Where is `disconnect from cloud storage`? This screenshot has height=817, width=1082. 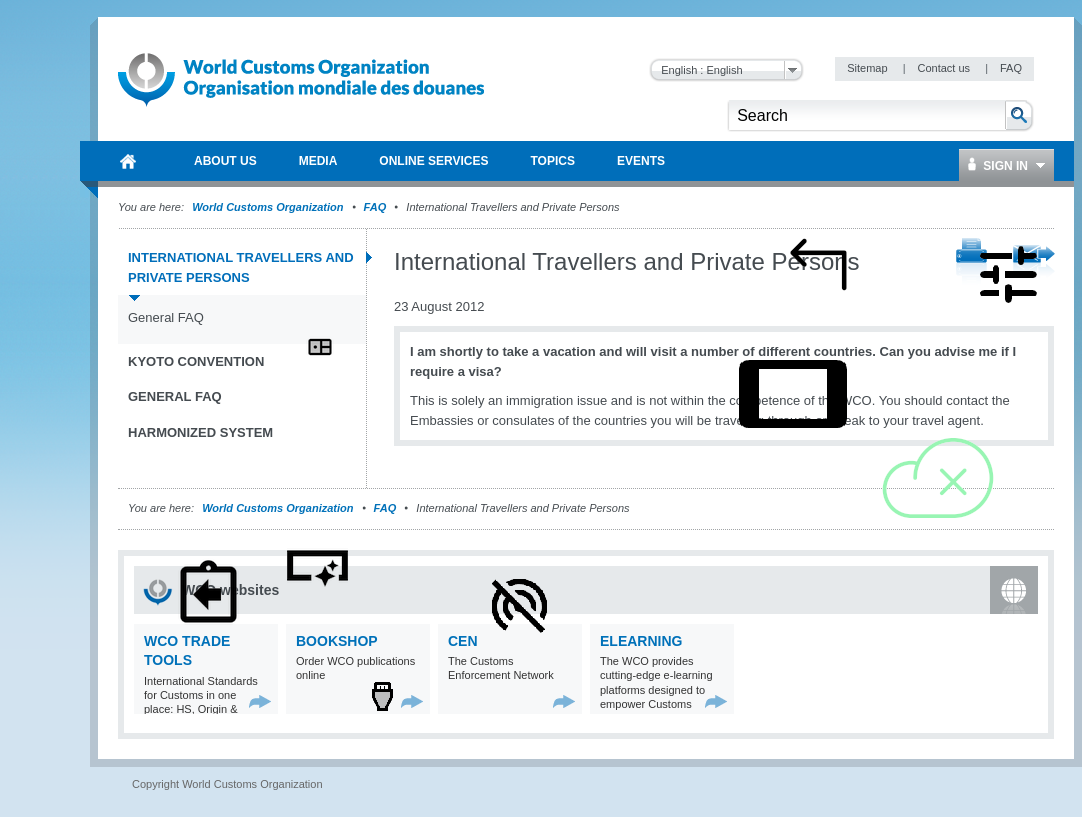
disconnect from cloud storage is located at coordinates (938, 478).